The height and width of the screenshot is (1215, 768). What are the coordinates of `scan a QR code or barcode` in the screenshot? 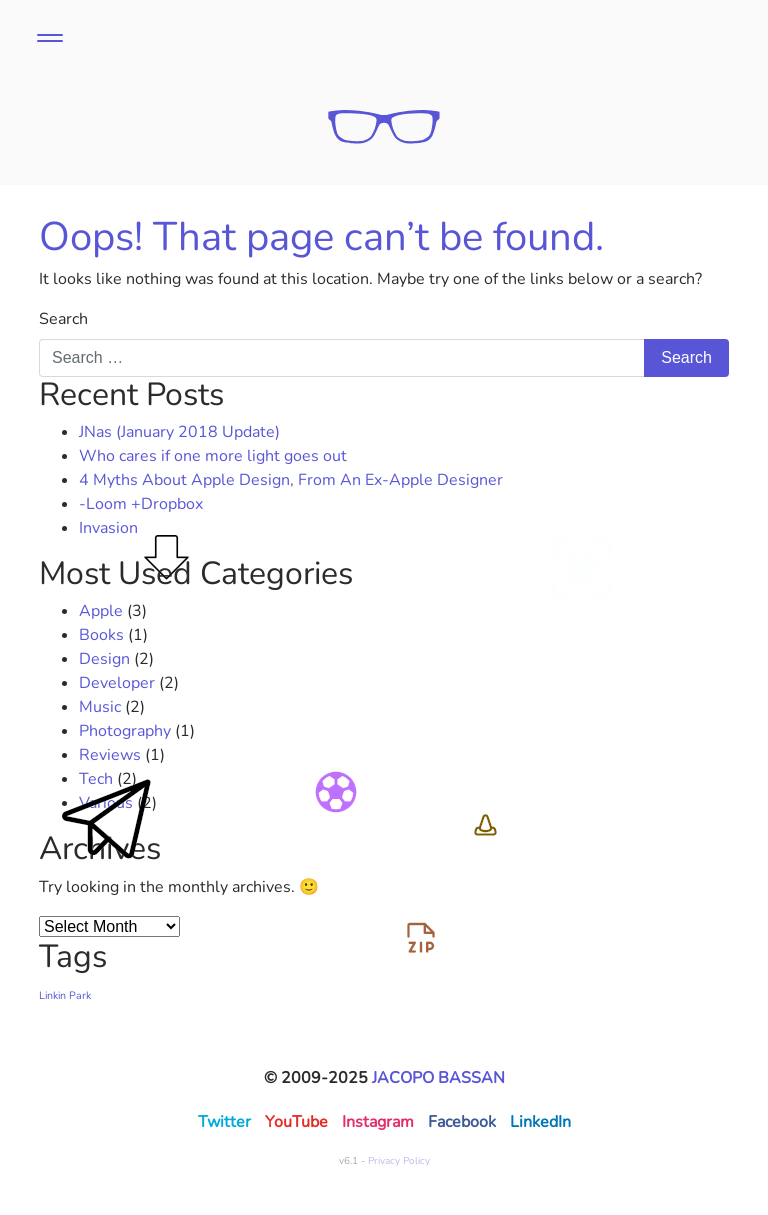 It's located at (581, 569).